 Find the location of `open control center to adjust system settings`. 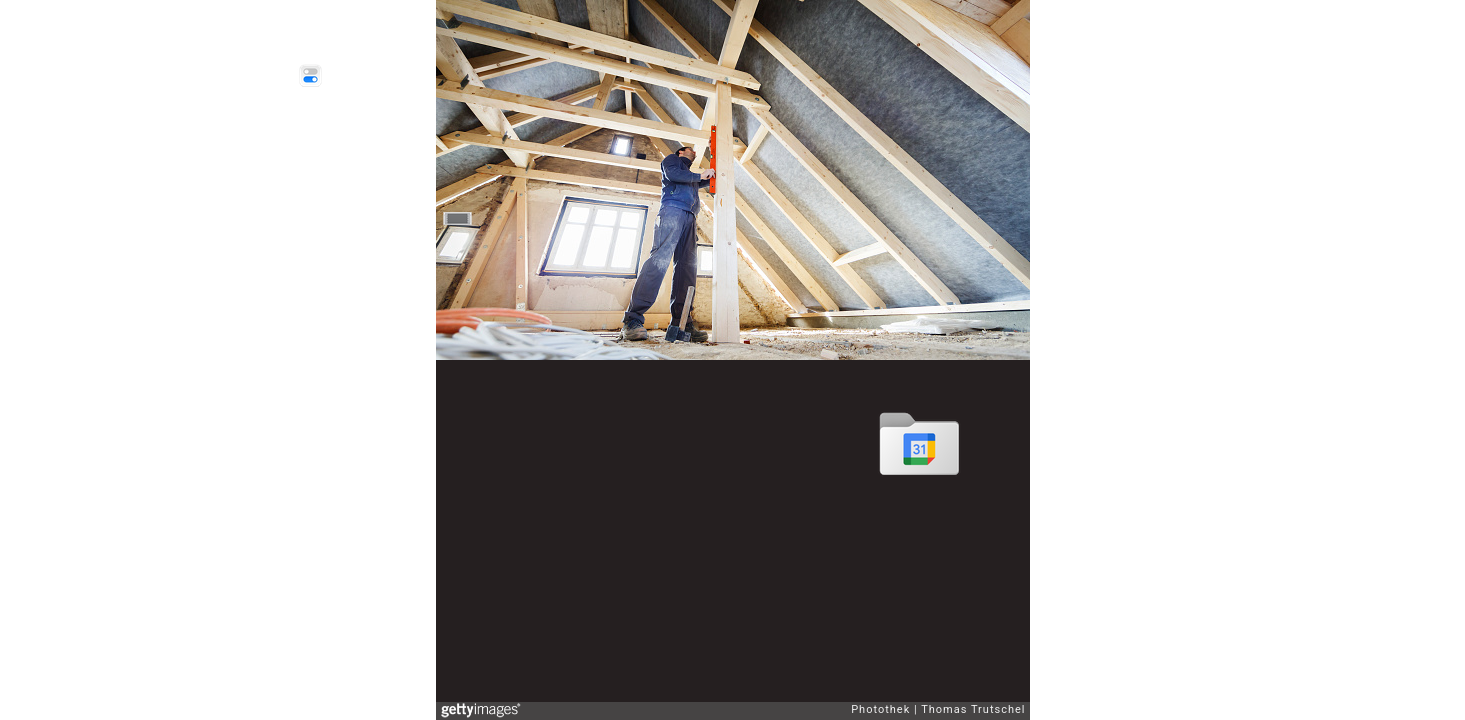

open control center to adjust system settings is located at coordinates (310, 75).